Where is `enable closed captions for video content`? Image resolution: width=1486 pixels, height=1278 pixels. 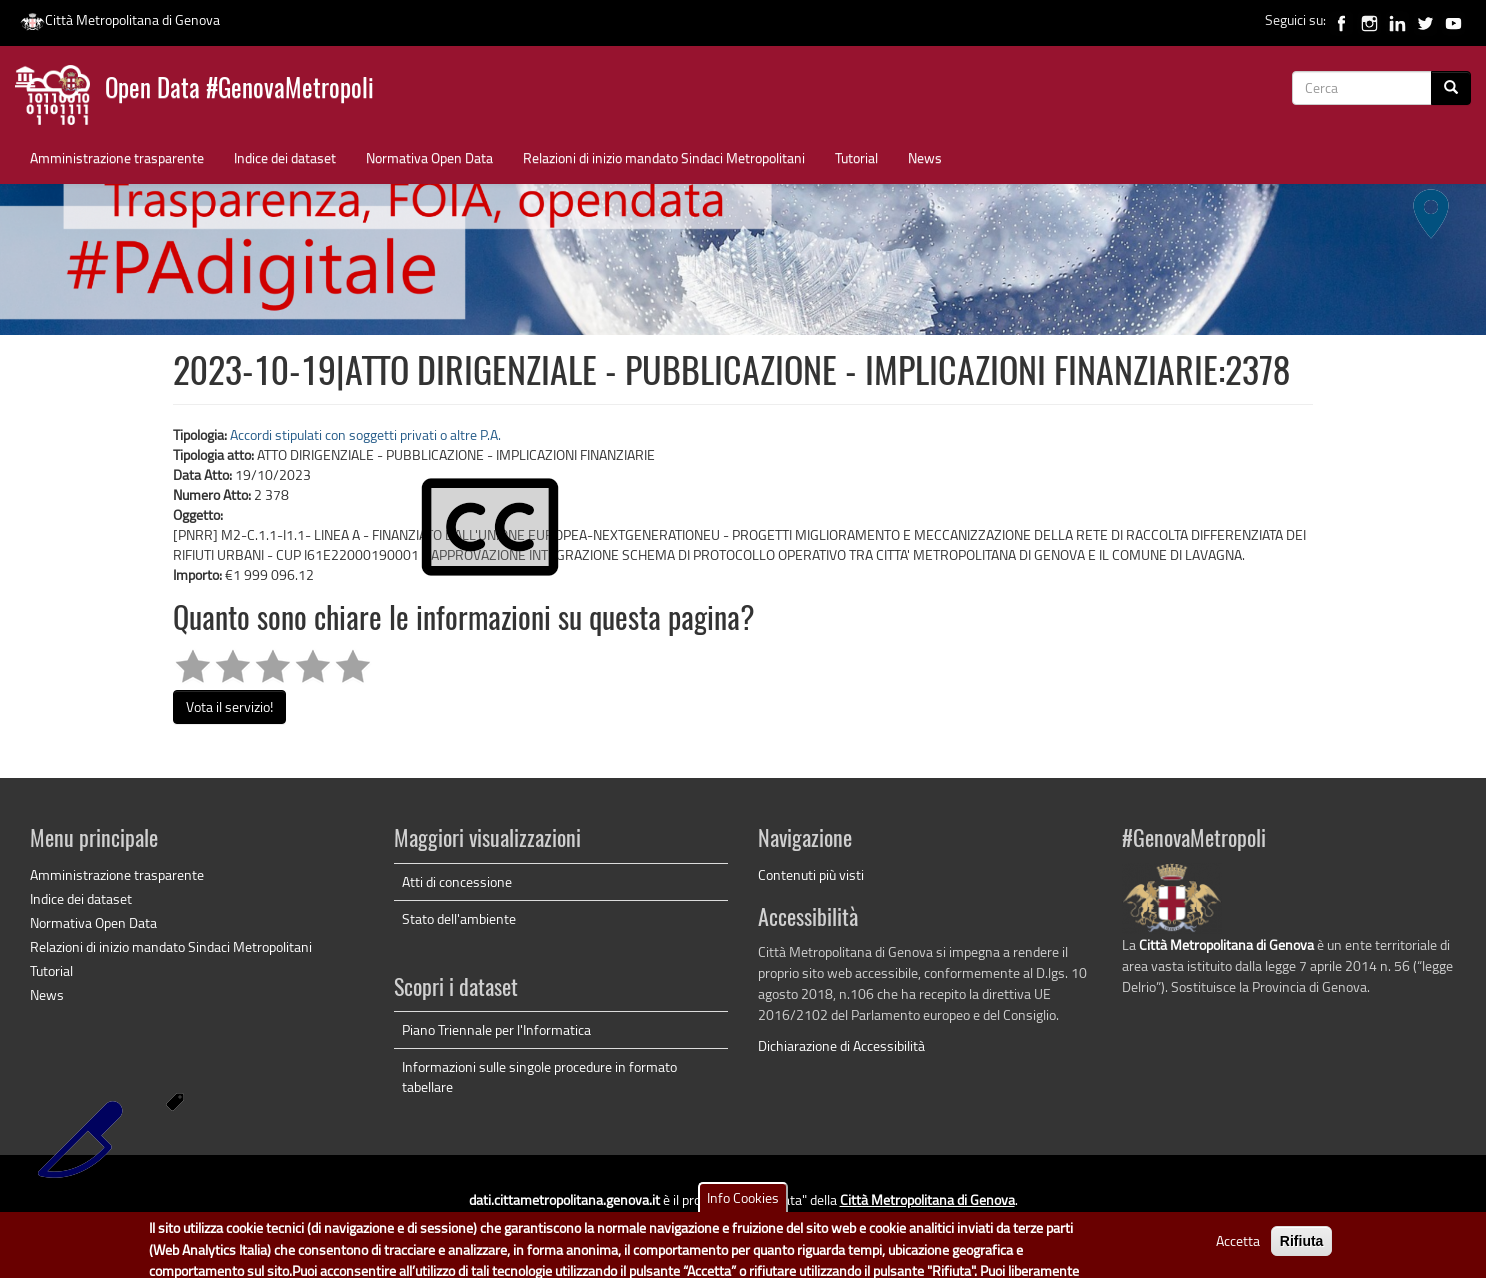 enable closed captions for video content is located at coordinates (490, 527).